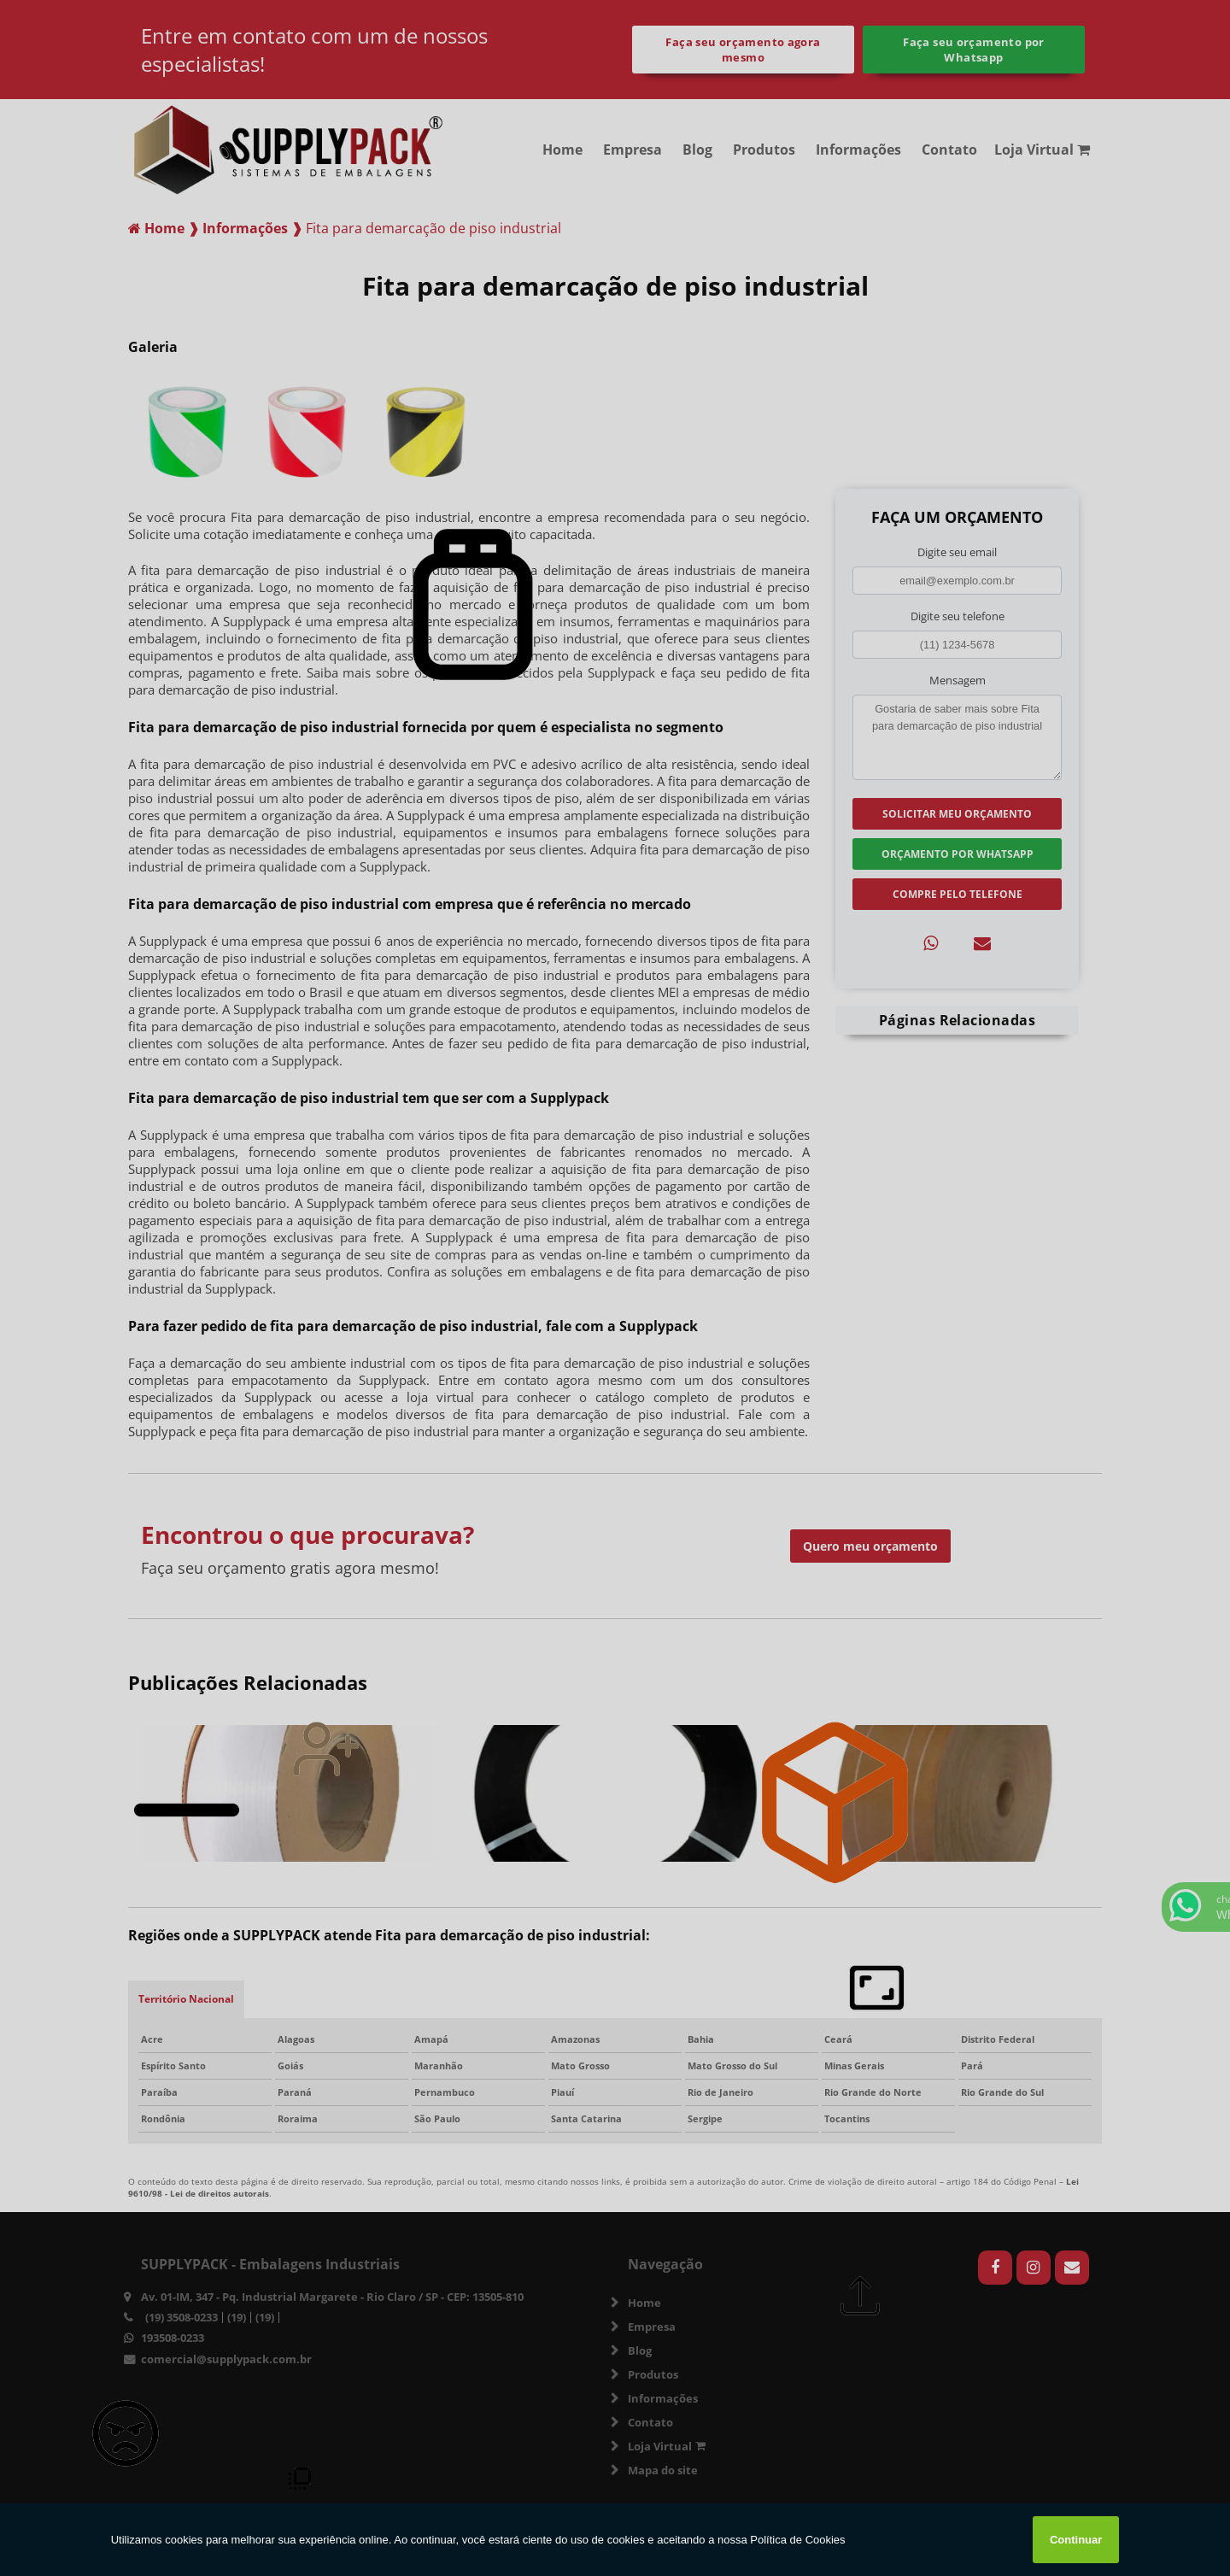 This screenshot has height=2576, width=1230. I want to click on upload a file or document, so click(860, 2296).